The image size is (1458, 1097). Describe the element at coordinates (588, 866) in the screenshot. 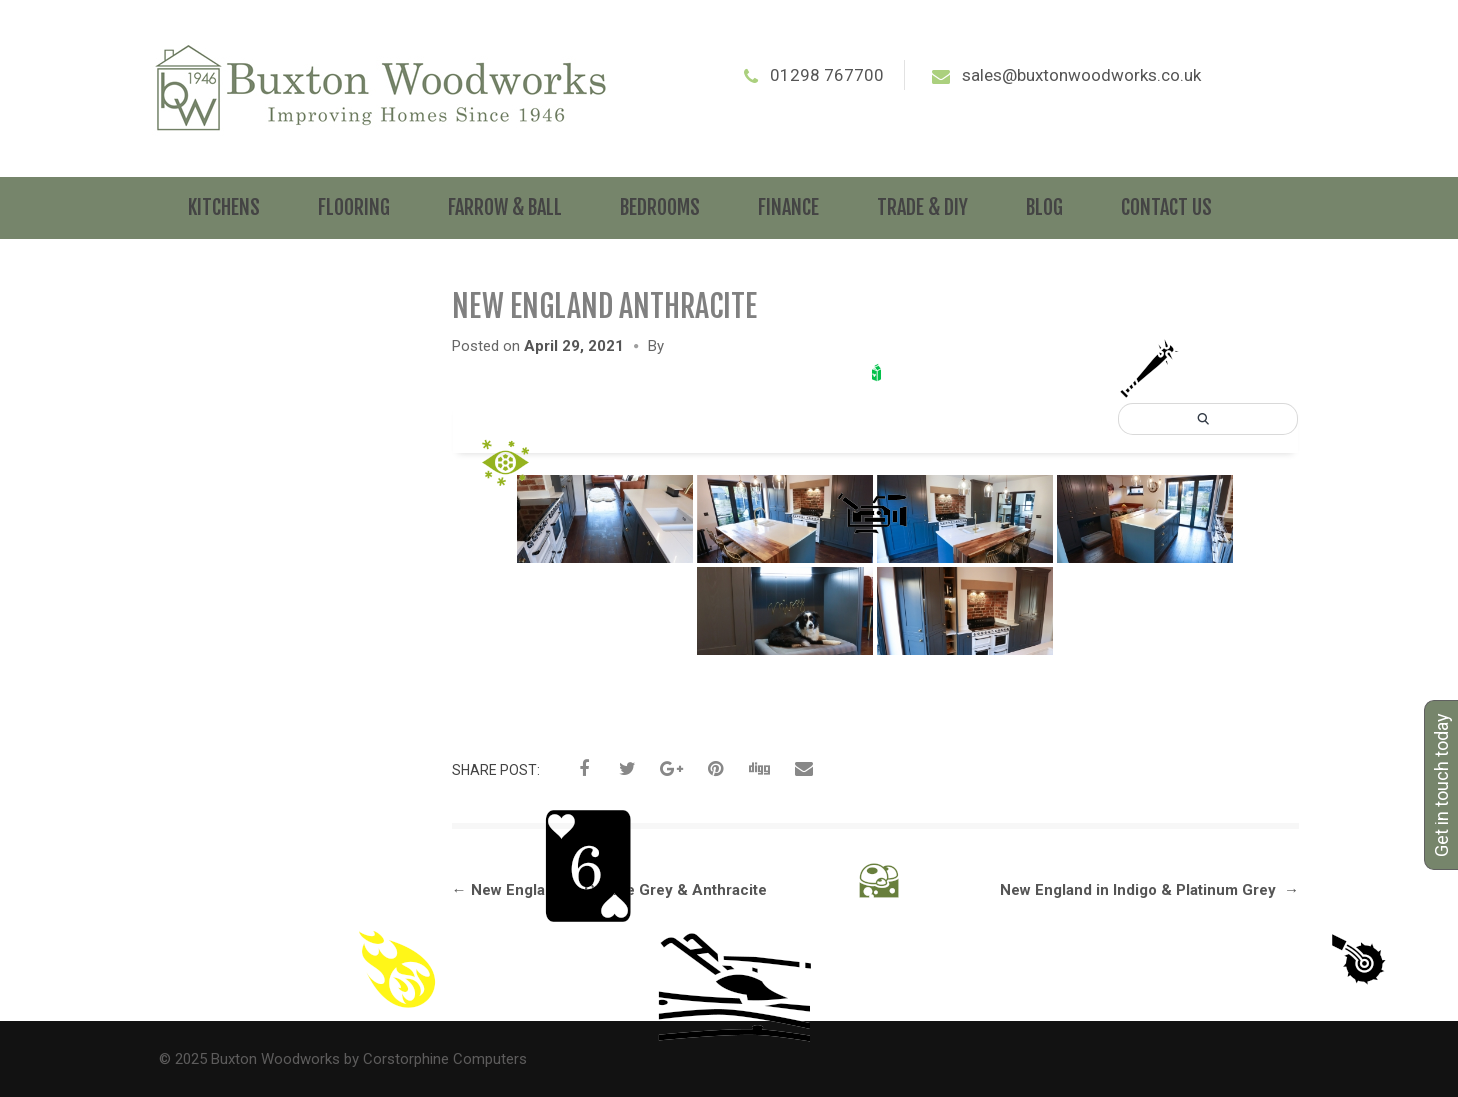

I see `six of hearts playing card` at that location.